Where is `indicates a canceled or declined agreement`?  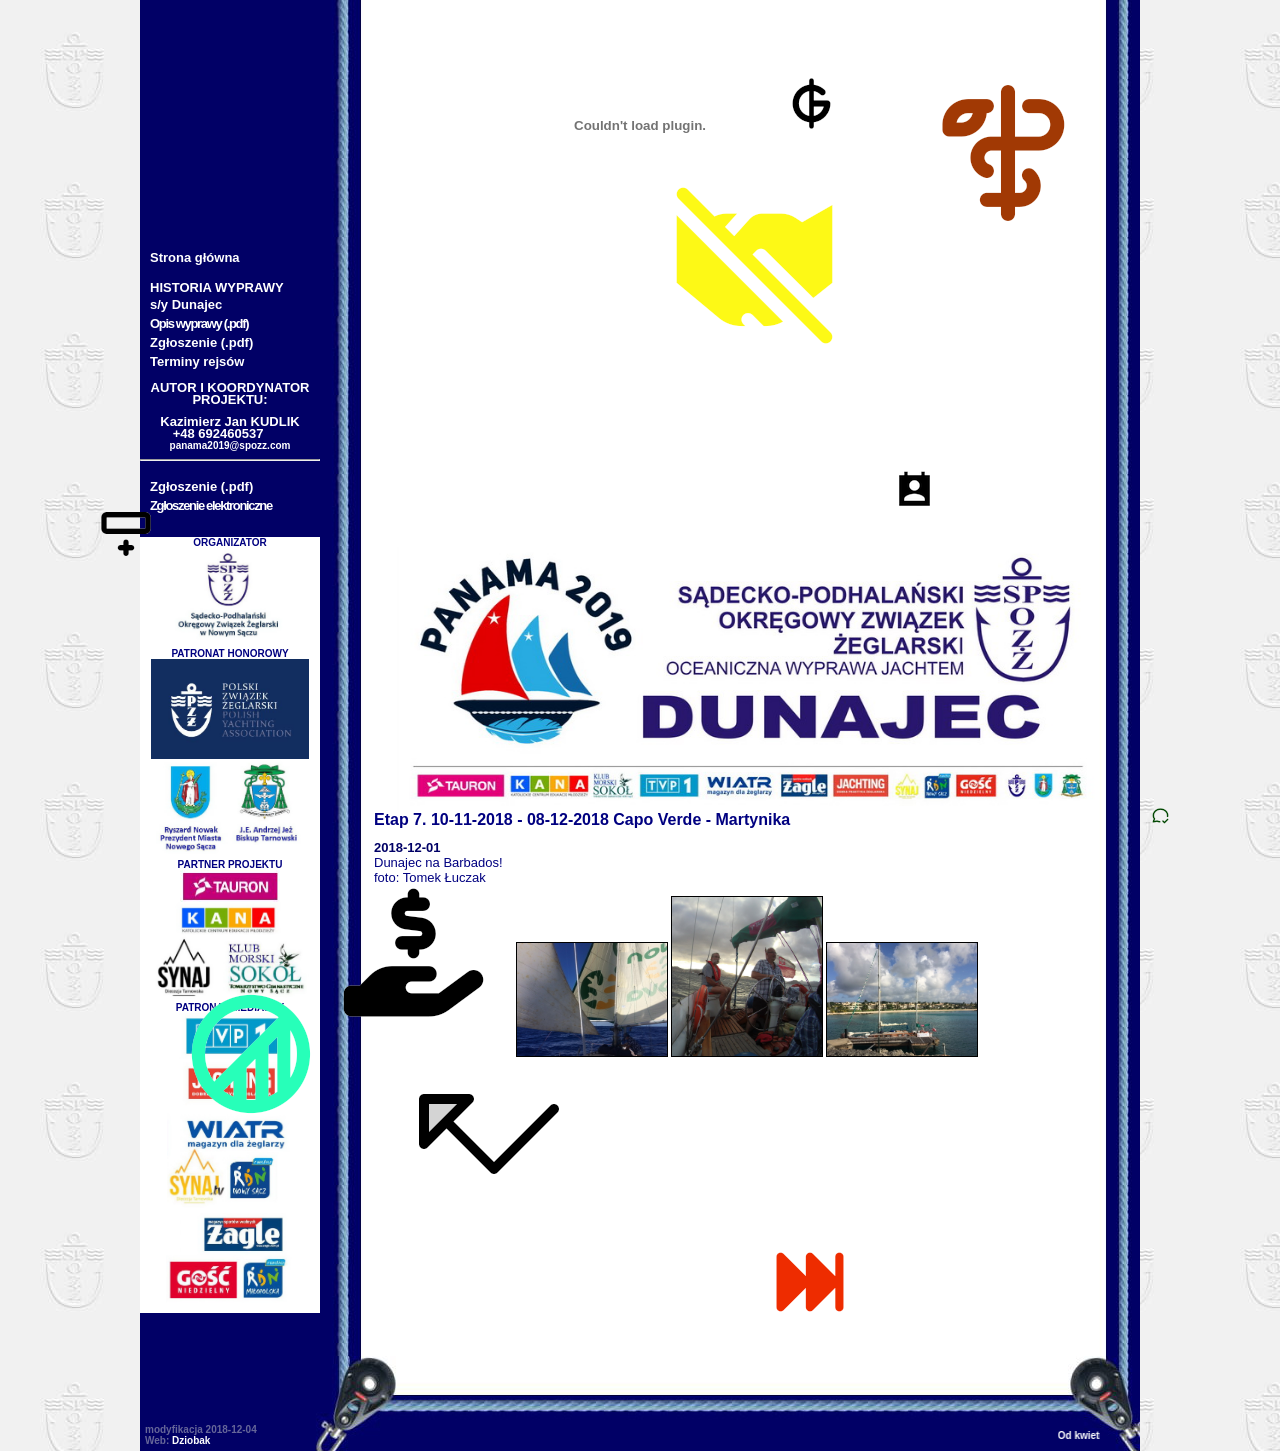
indicates a canceled or declined agreement is located at coordinates (754, 265).